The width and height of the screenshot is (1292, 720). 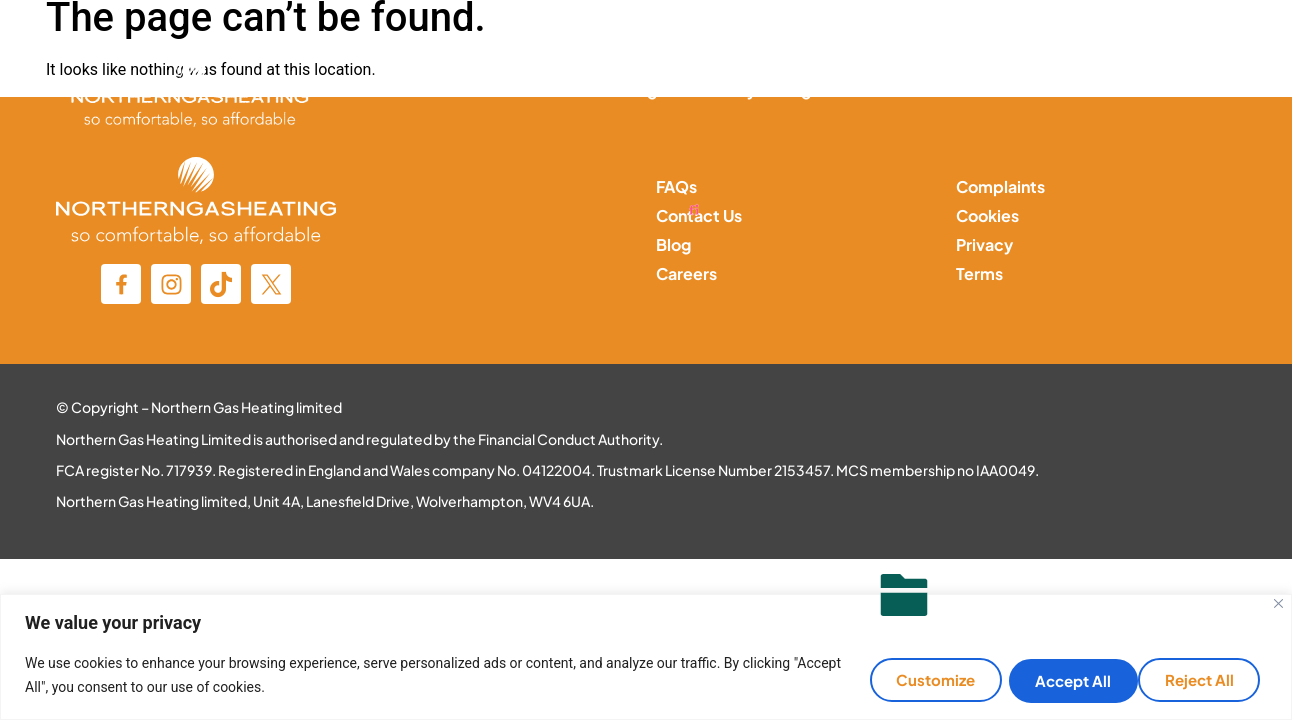 I want to click on fonticons brand logo, so click(x=694, y=209).